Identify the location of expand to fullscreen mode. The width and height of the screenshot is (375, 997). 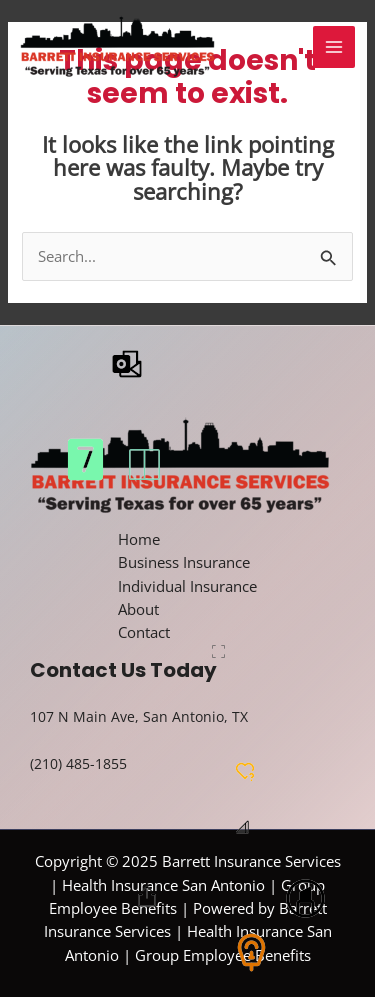
(218, 651).